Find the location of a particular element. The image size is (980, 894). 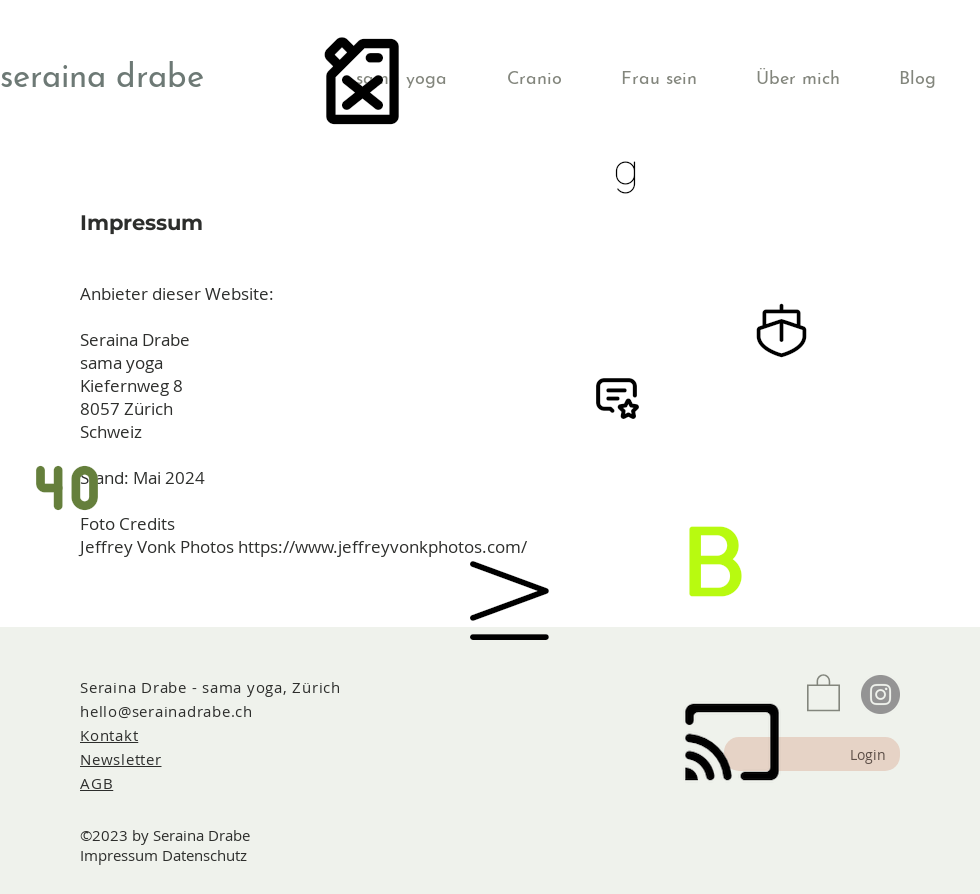

indicates fuel or gas-related settings is located at coordinates (362, 81).